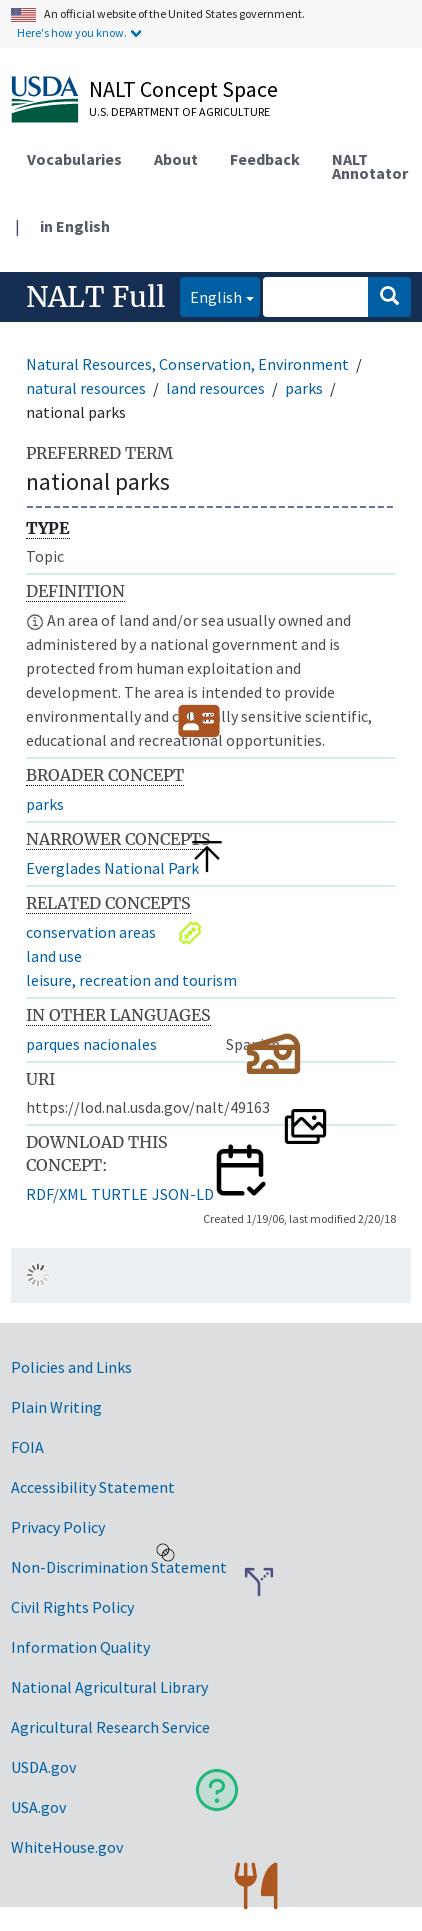 This screenshot has height=1931, width=422. Describe the element at coordinates (259, 1582) in the screenshot. I see `take an alternate left route` at that location.